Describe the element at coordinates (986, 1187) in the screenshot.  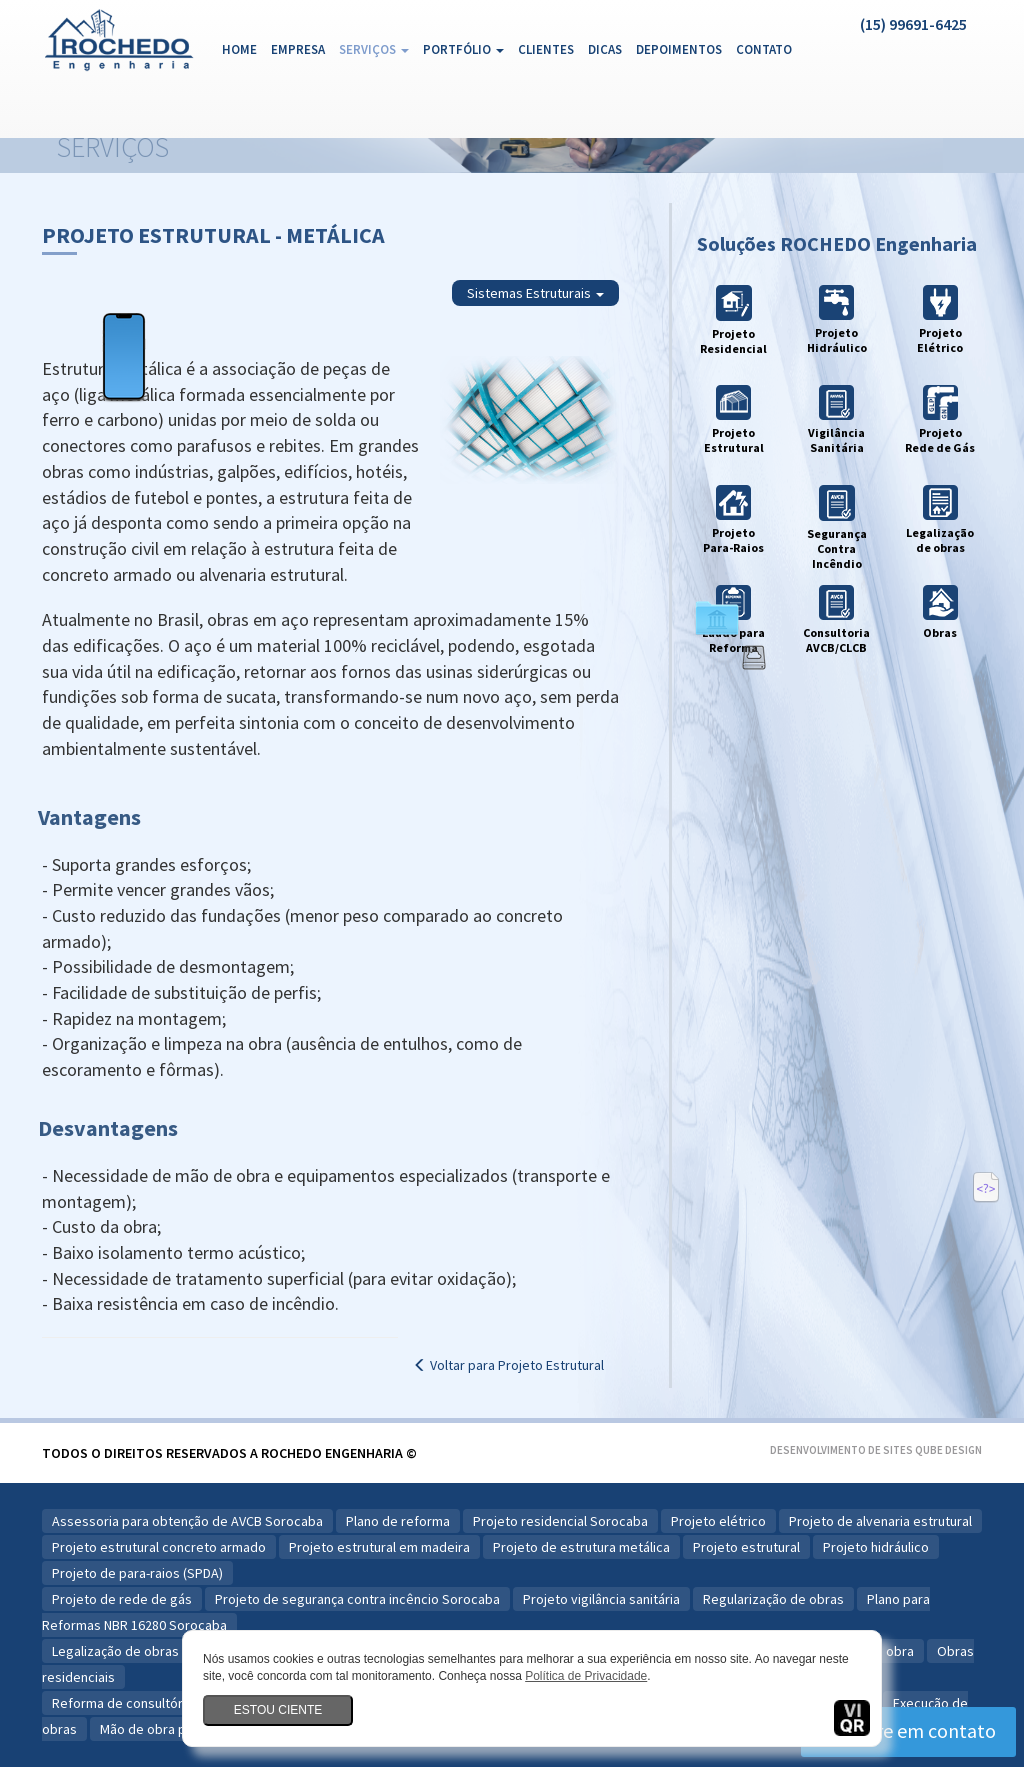
I see `open a PHP source code file` at that location.